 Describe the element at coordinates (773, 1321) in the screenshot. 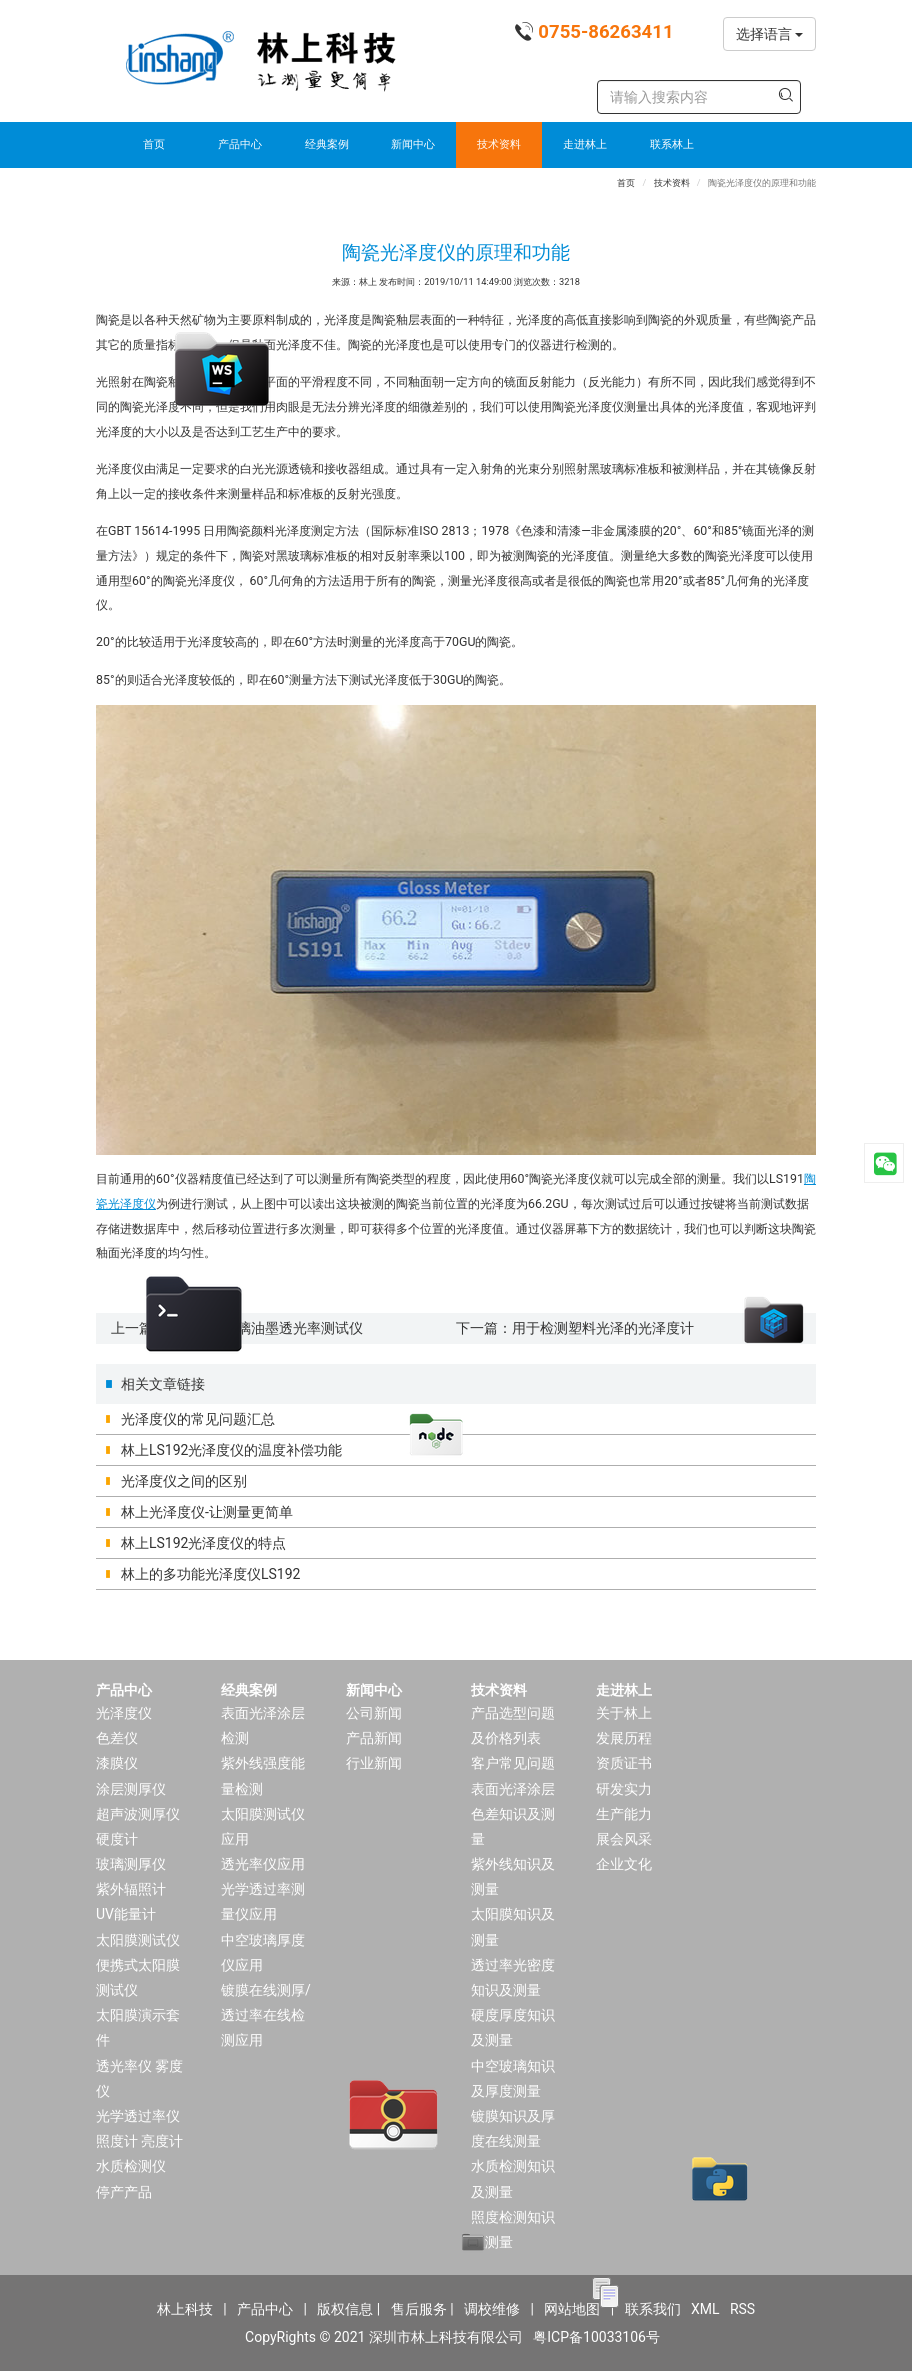

I see `open sequelize project folder` at that location.